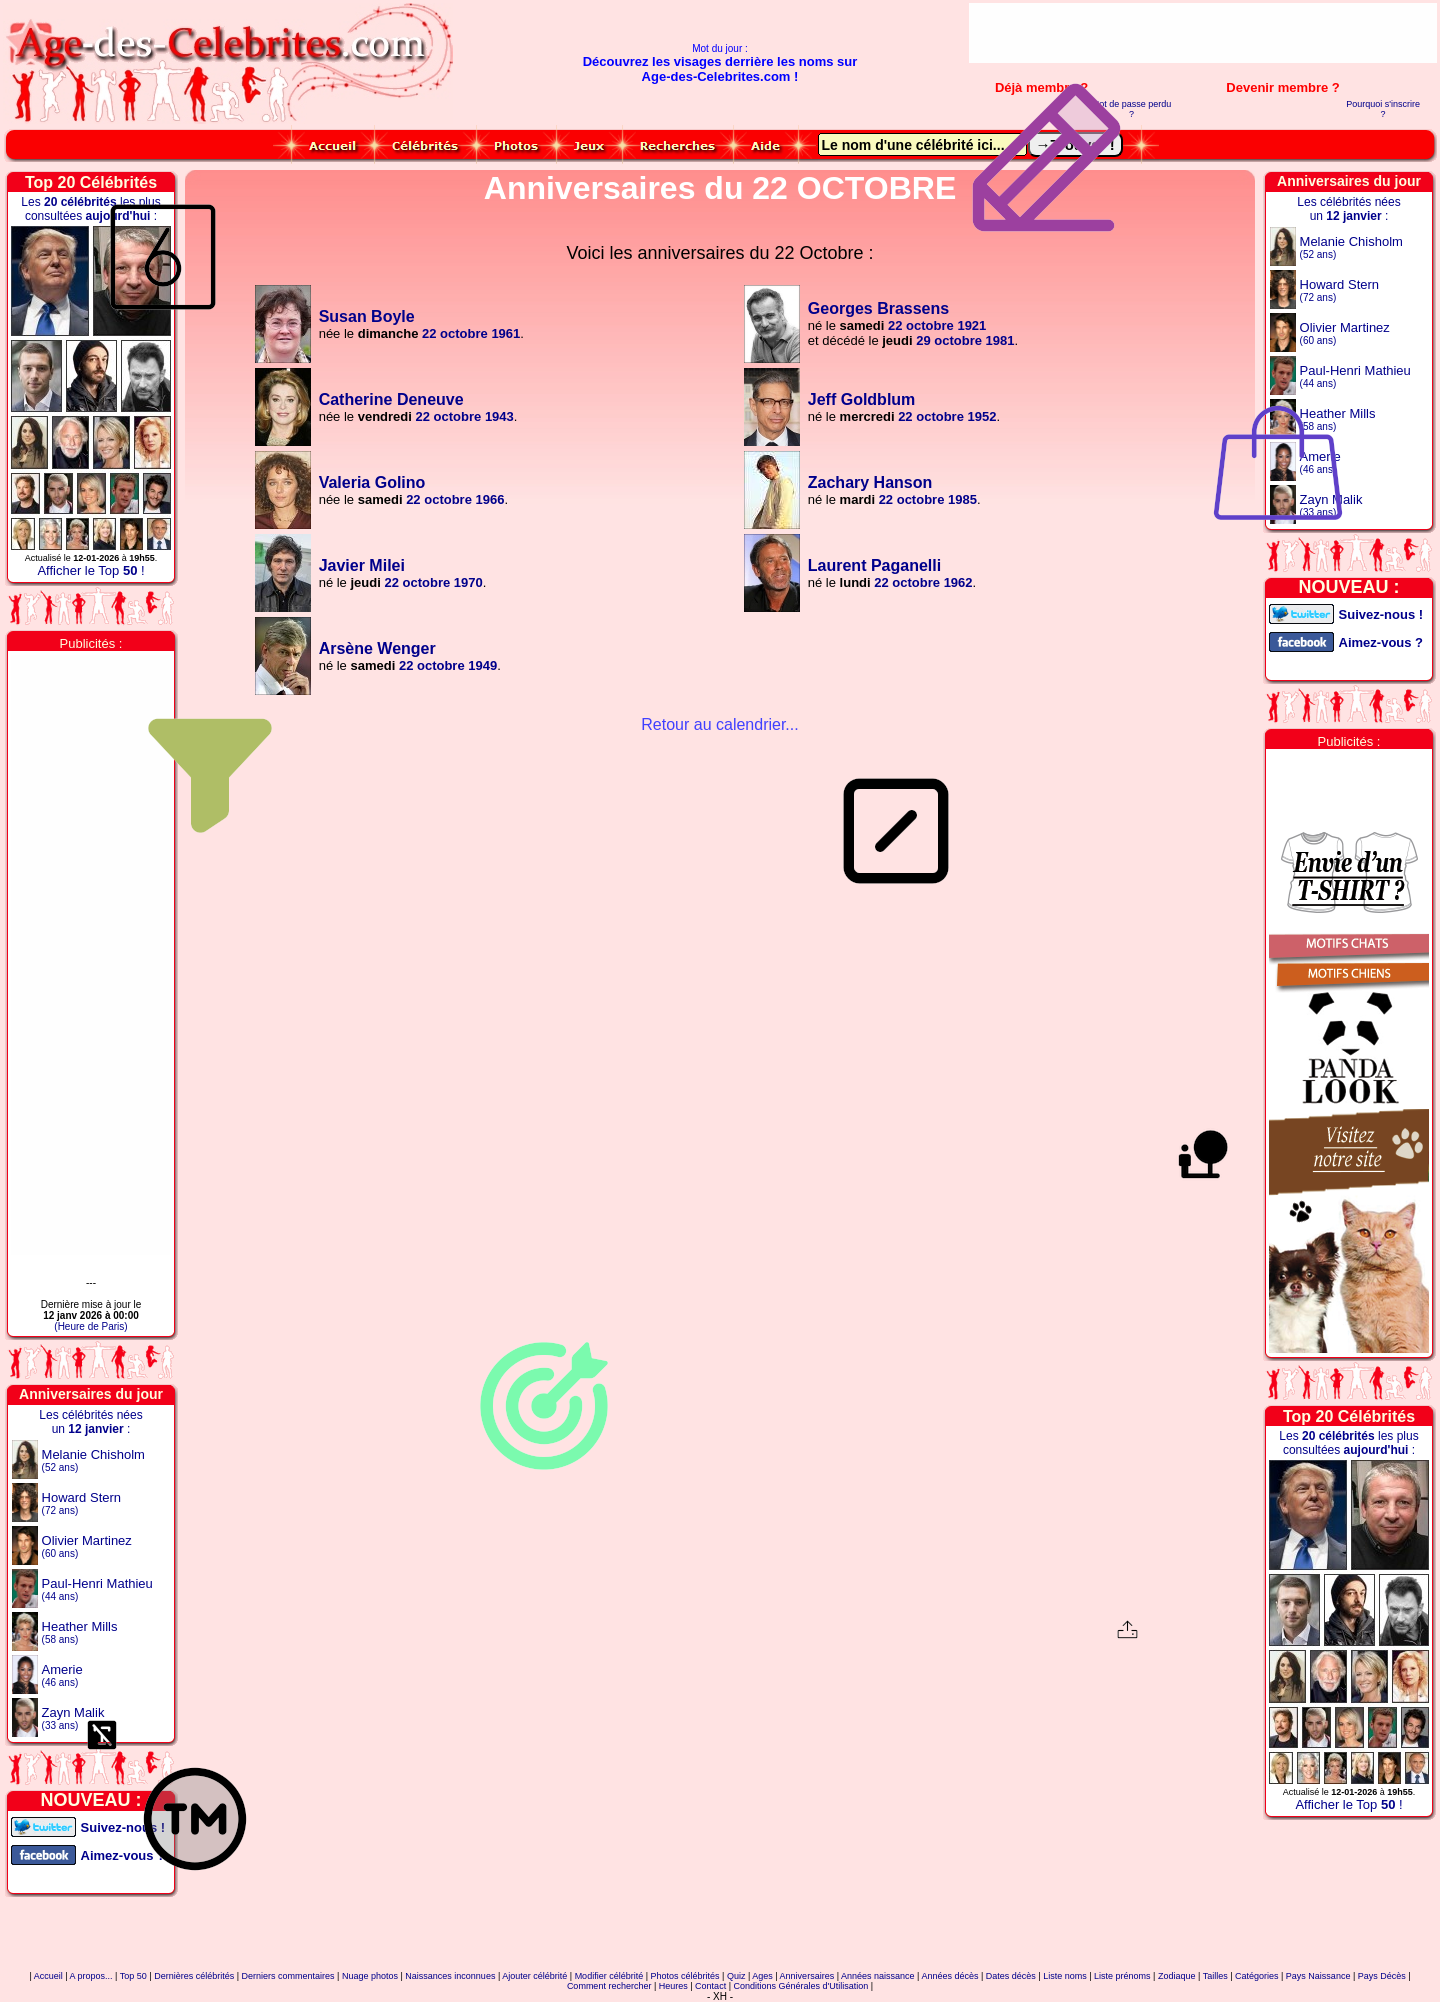 Image resolution: width=1440 pixels, height=2002 pixels. Describe the element at coordinates (896, 831) in the screenshot. I see `indicates a disabled or unavailable feature` at that location.